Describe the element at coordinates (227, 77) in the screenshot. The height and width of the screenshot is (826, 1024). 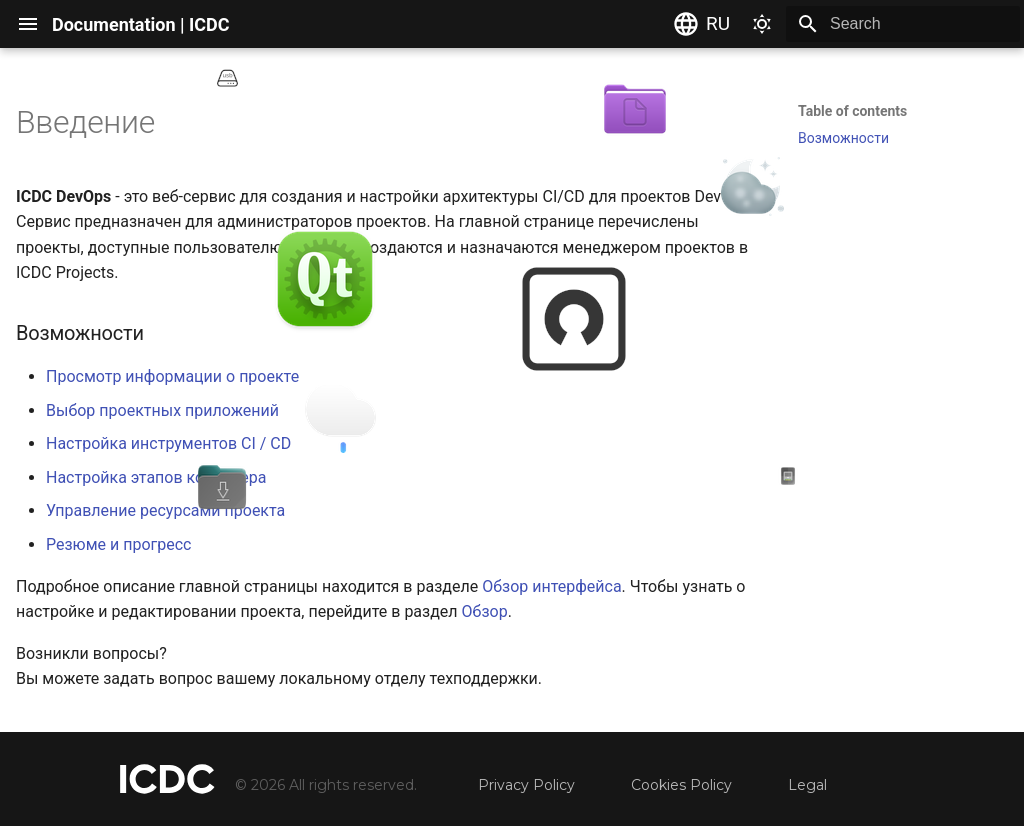
I see `external usb hard drive connected` at that location.